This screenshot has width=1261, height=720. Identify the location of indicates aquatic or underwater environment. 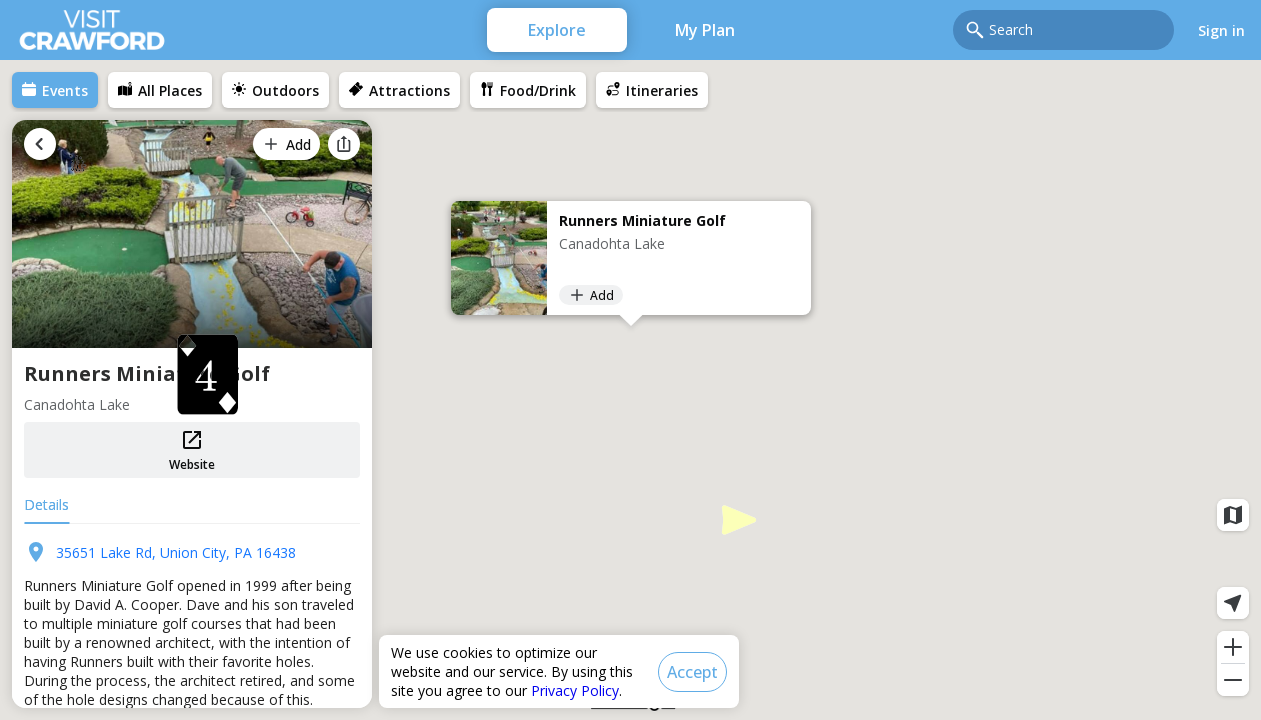
(78, 163).